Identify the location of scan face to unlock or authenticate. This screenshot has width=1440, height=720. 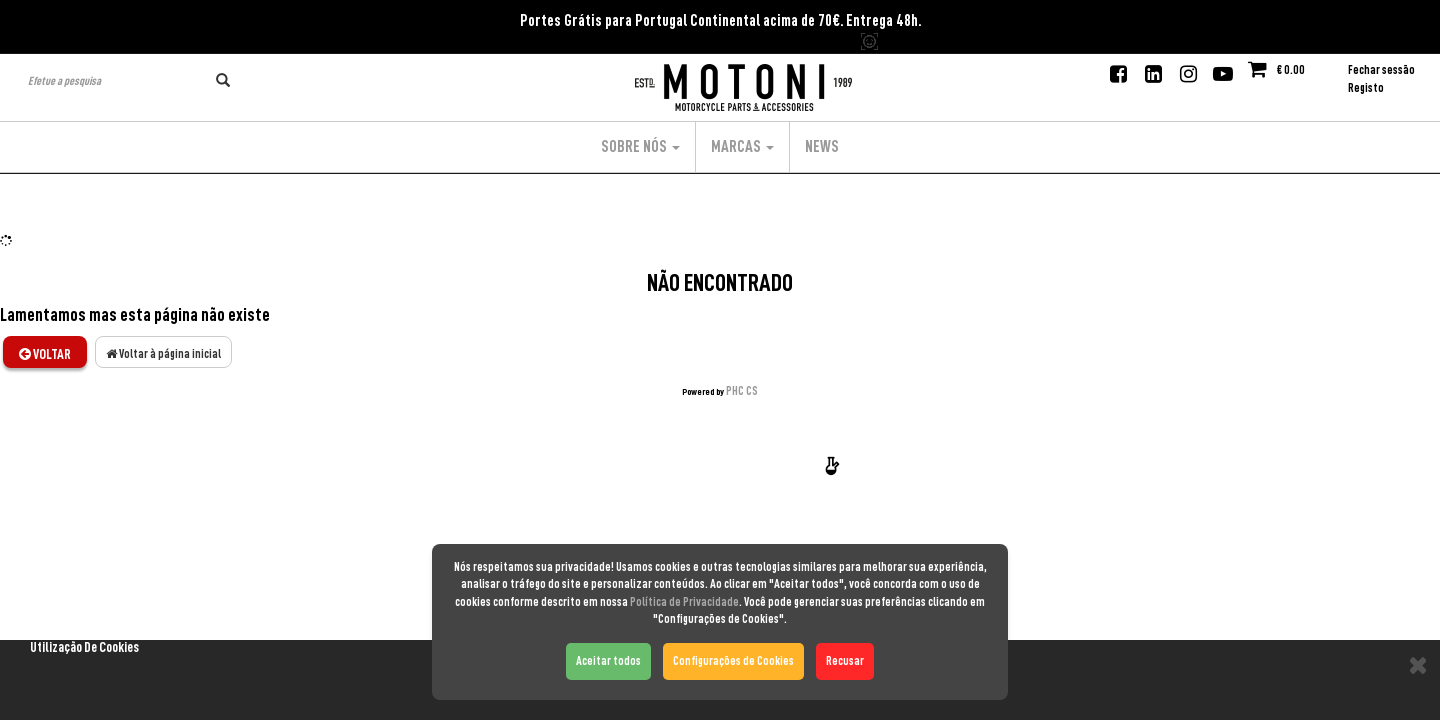
(869, 41).